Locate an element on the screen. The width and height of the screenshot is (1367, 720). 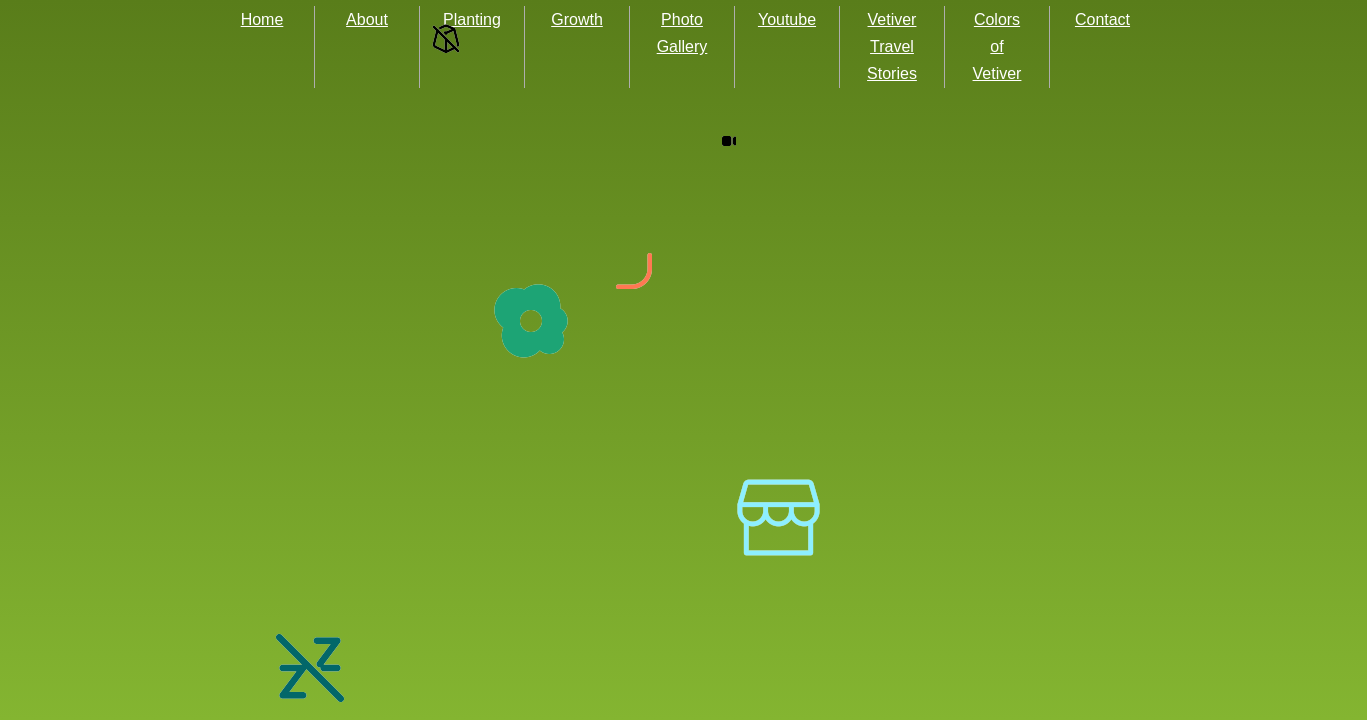
disable 3D view frustum or perspective mode is located at coordinates (446, 39).